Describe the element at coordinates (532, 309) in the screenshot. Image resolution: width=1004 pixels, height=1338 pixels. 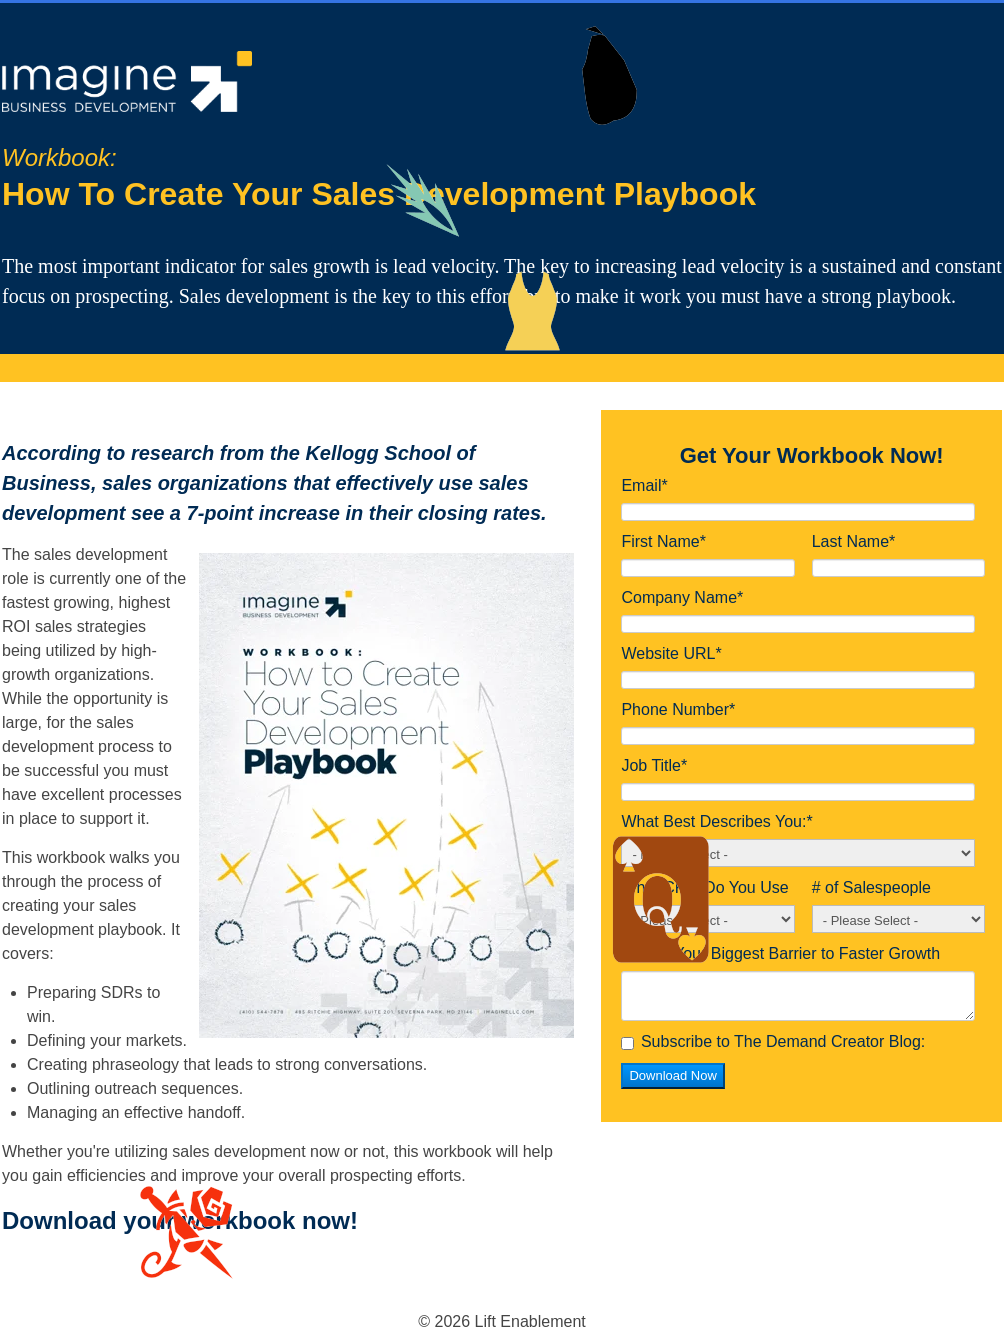
I see `browse sleeveless tops in clothing catalog` at that location.